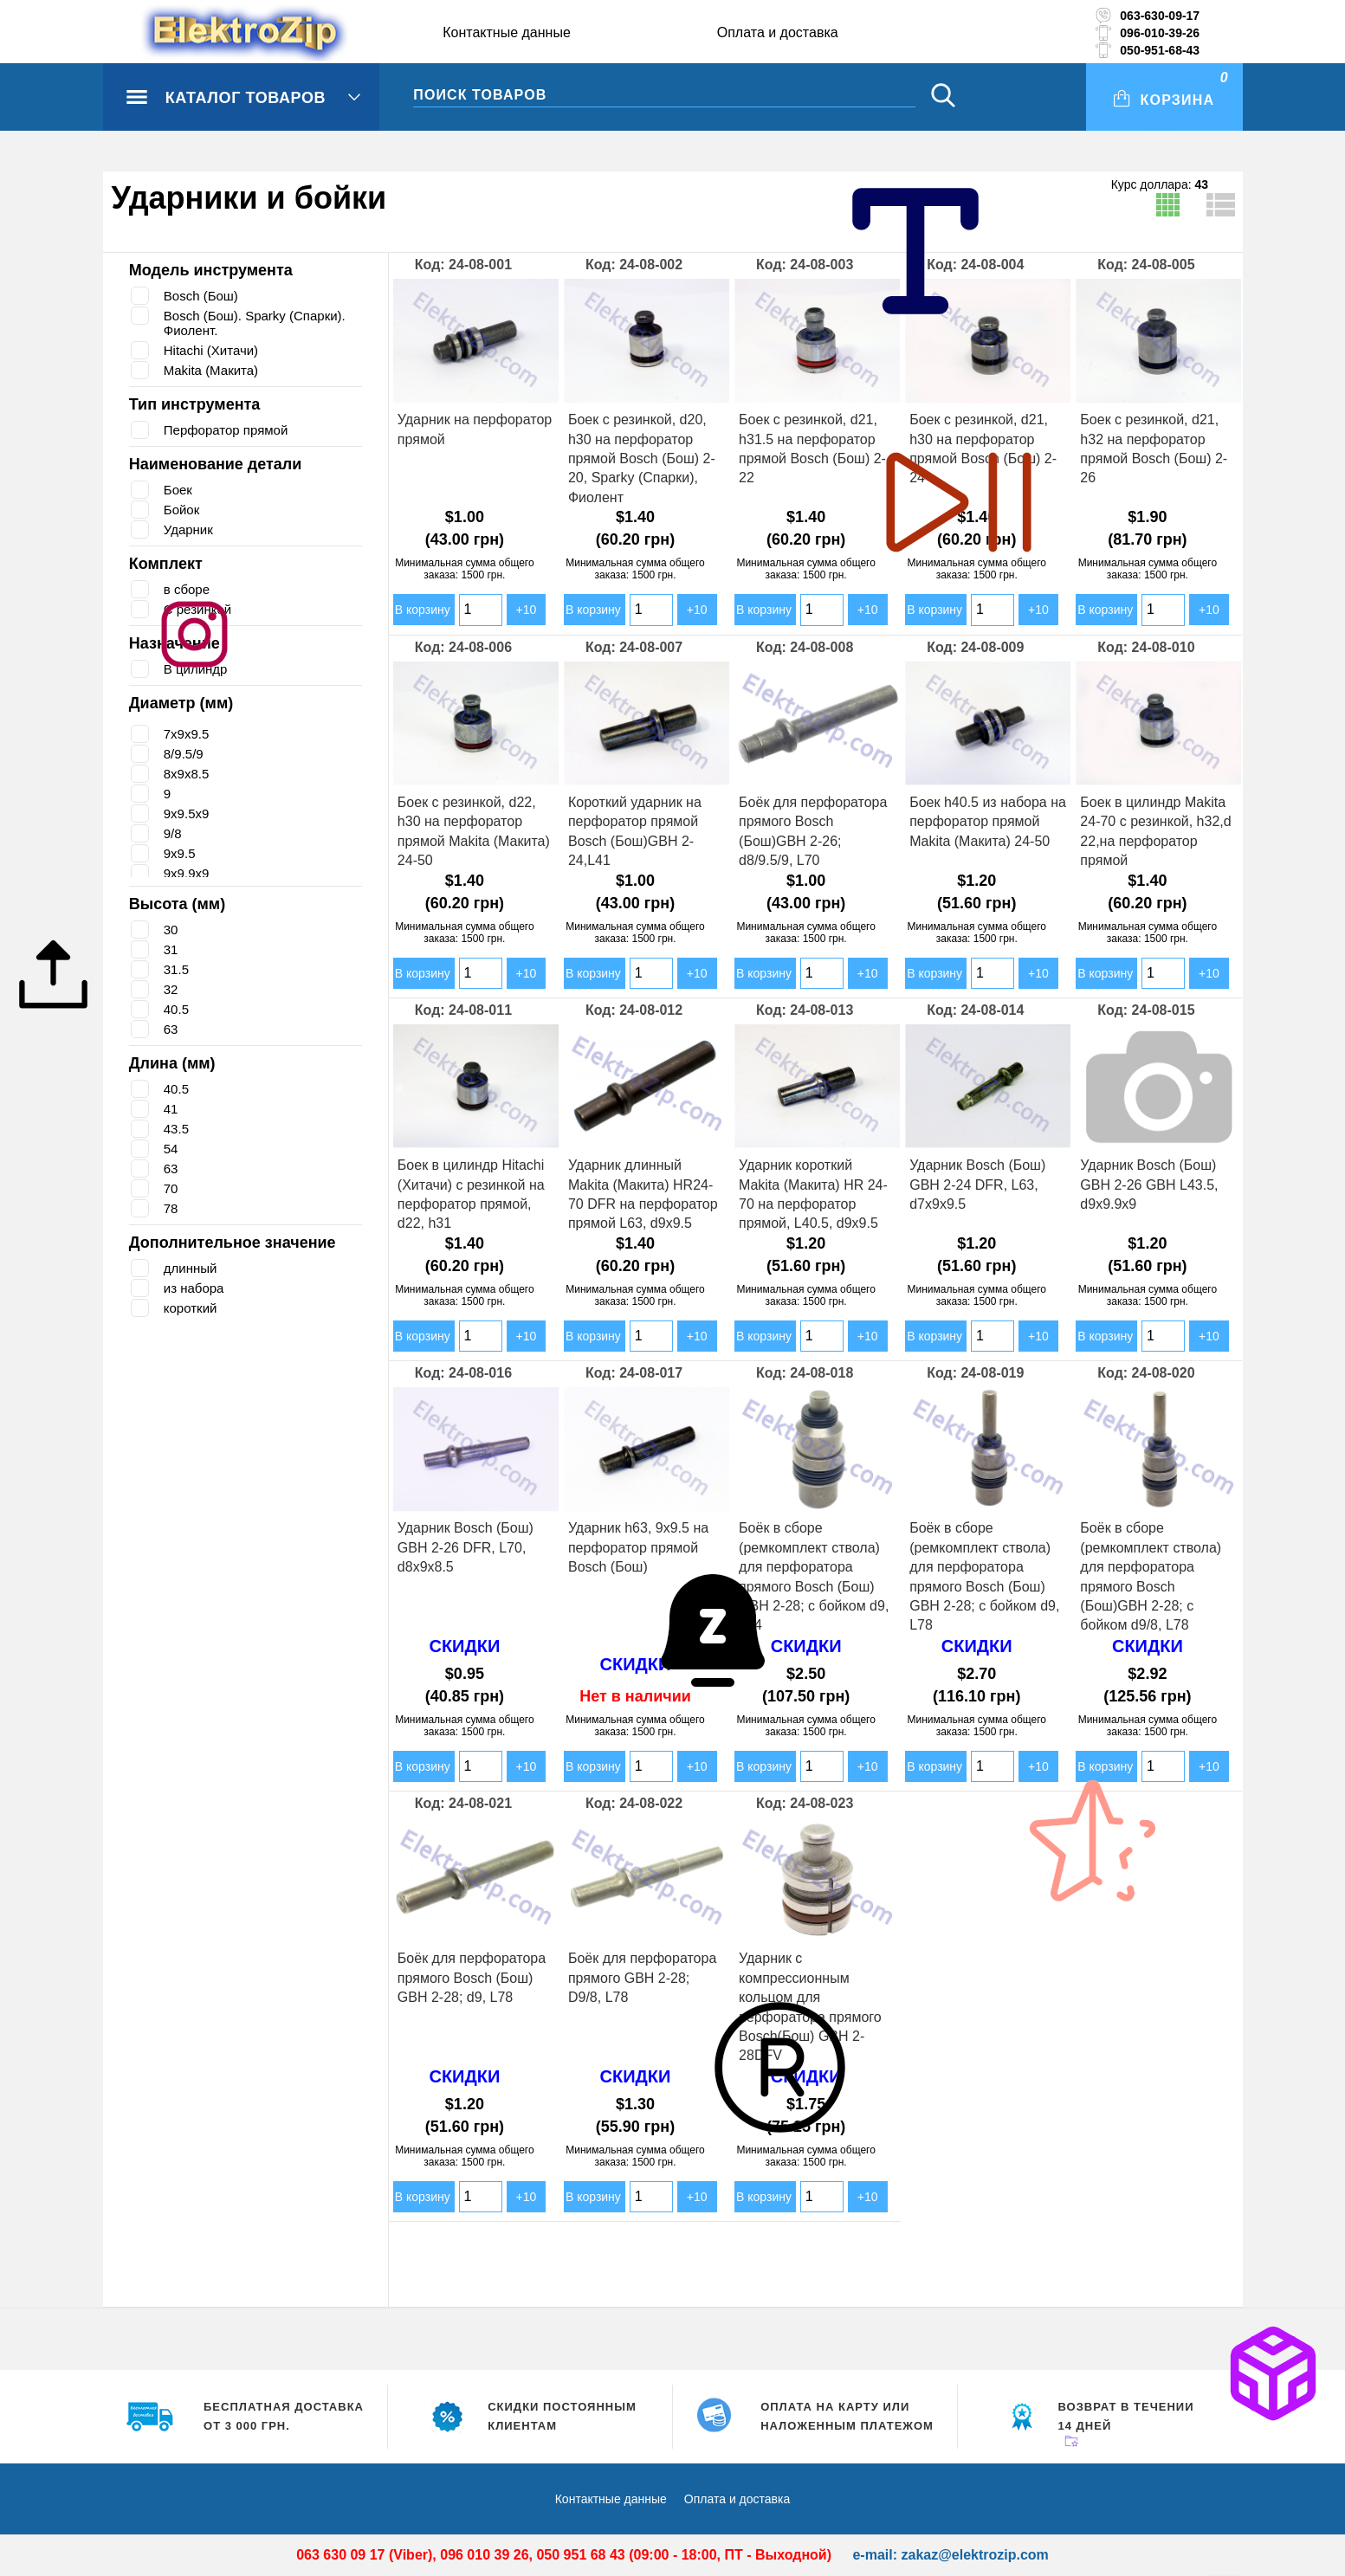 This screenshot has width=1345, height=2576. What do you see at coordinates (915, 251) in the screenshot?
I see `format text or change font style` at bounding box center [915, 251].